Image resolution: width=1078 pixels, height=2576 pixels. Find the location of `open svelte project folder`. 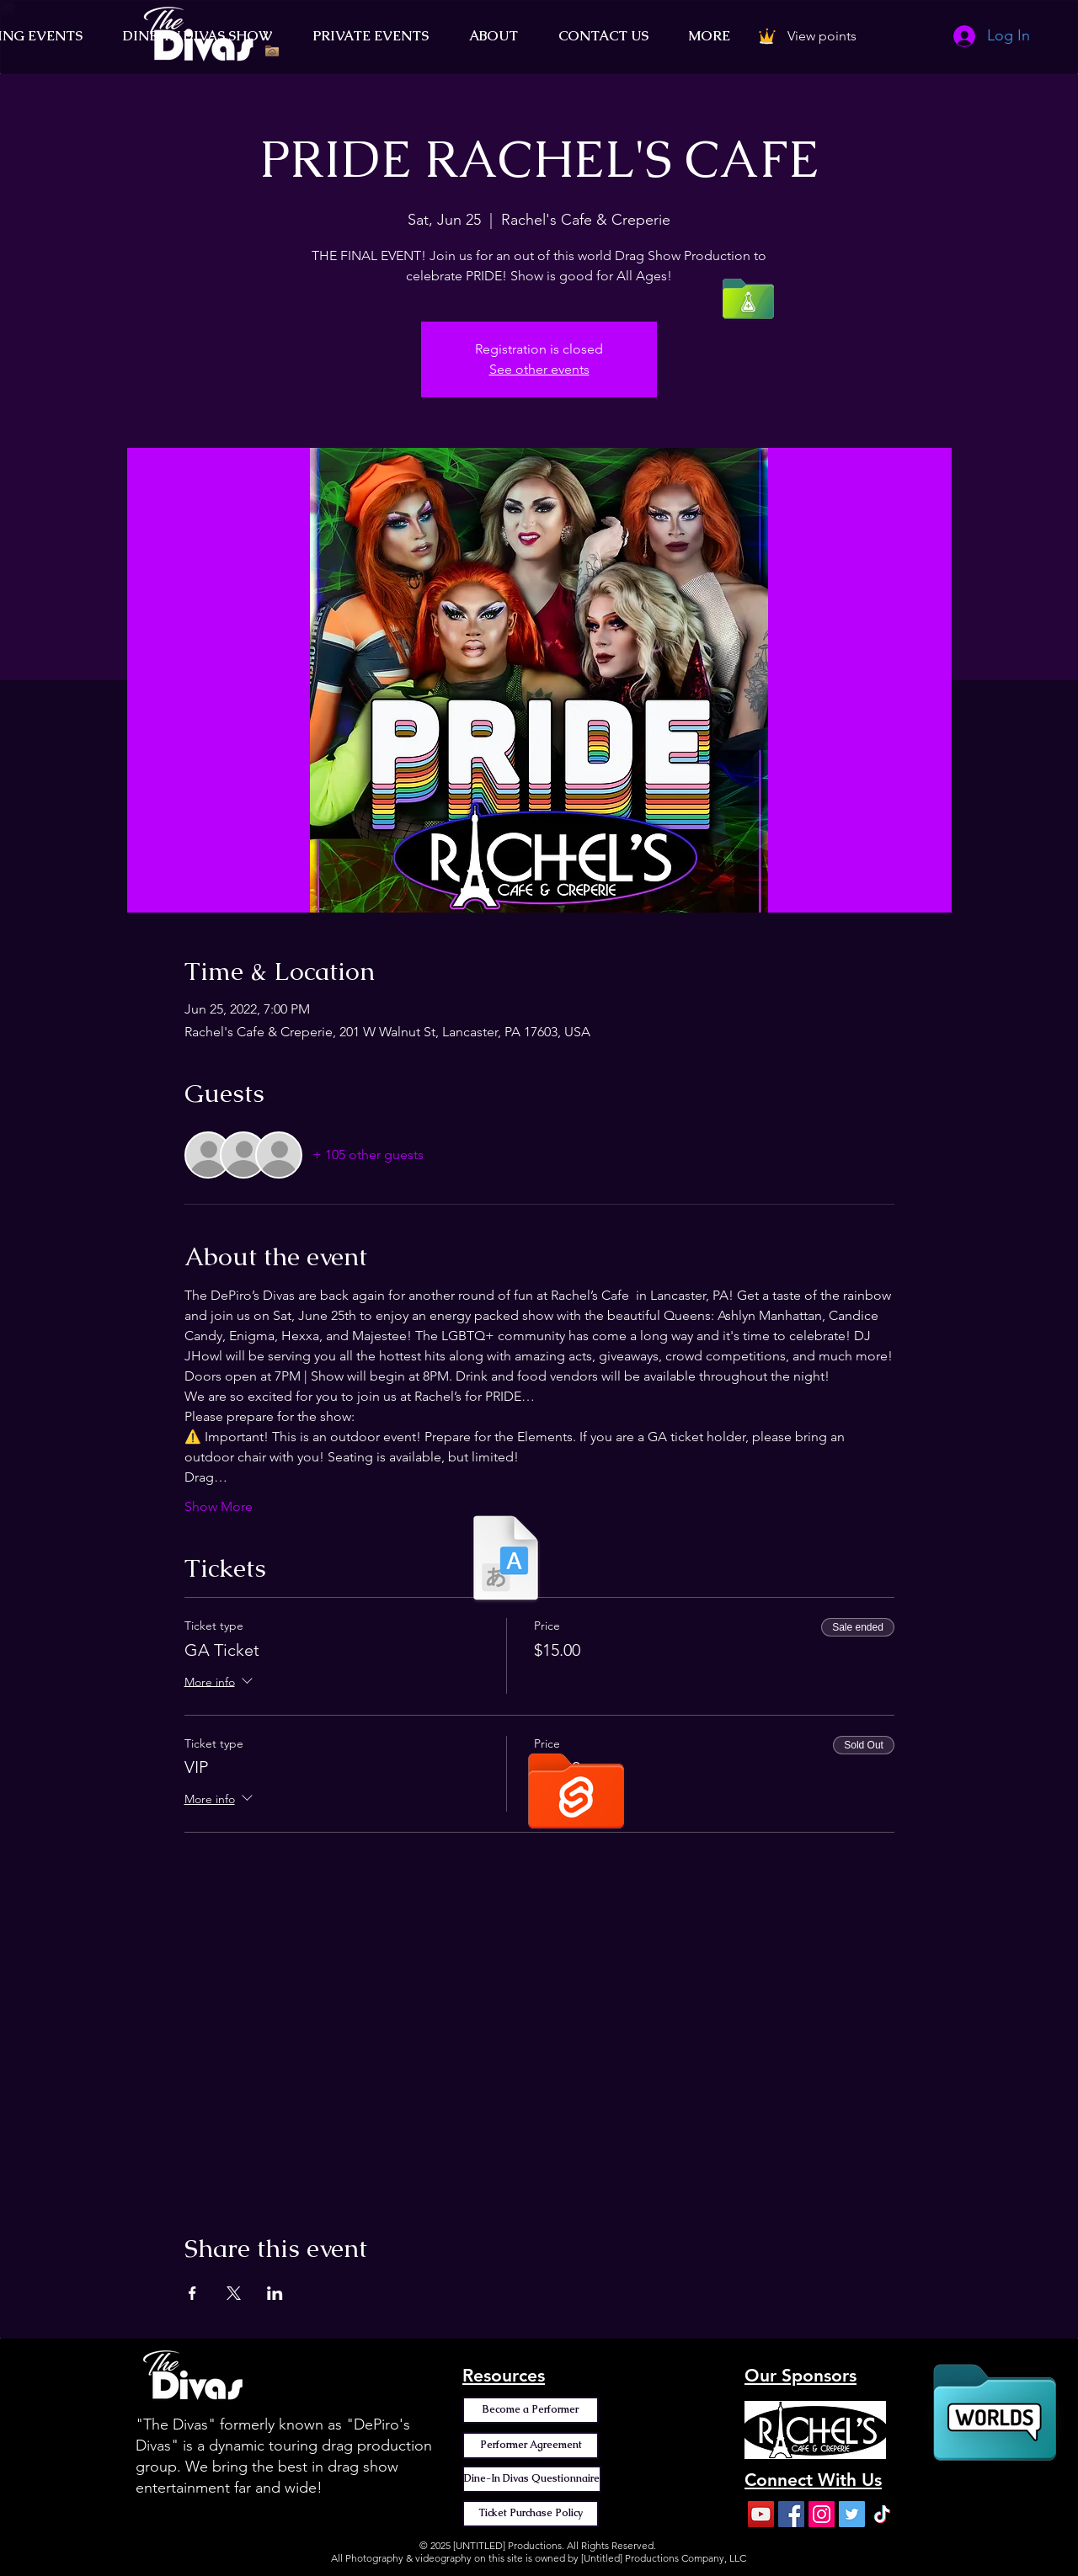

open svelte project folder is located at coordinates (575, 1793).